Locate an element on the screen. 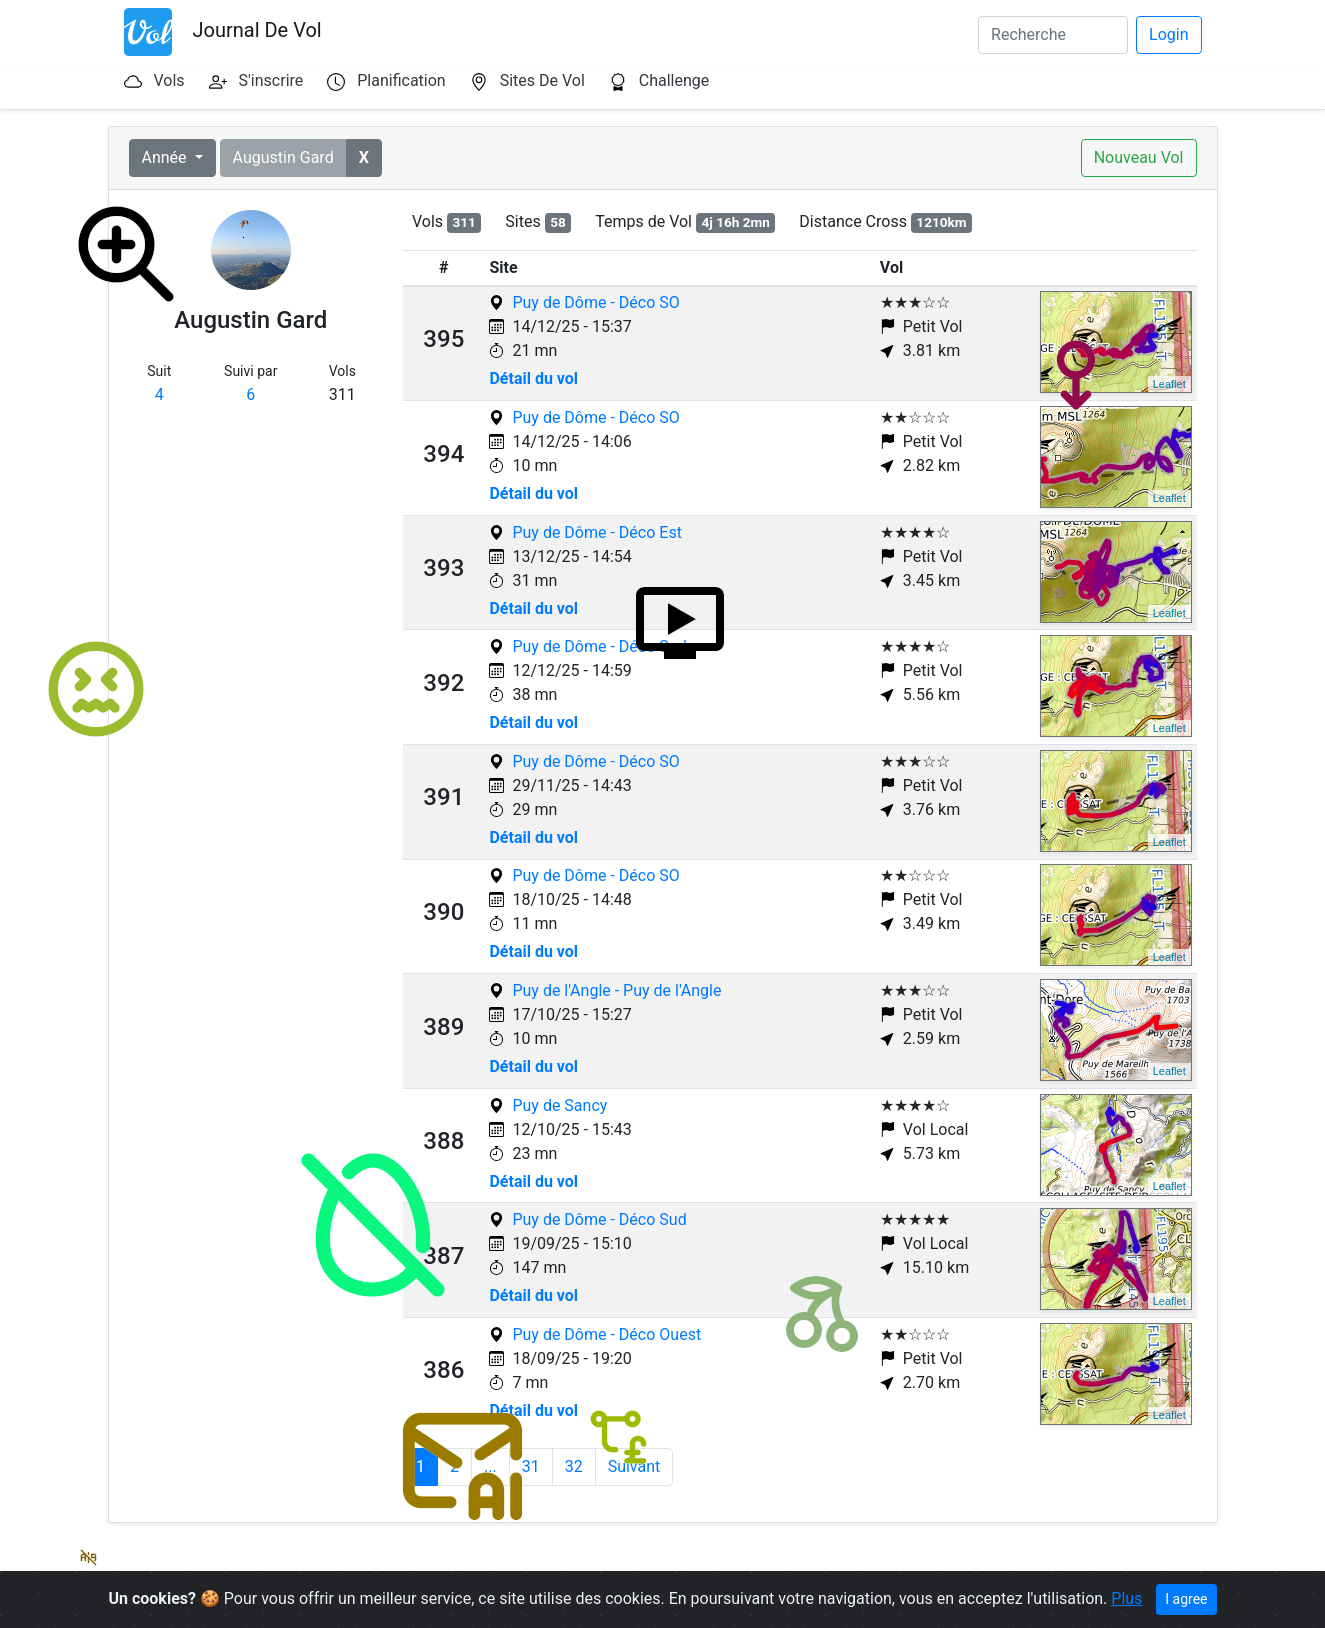 The image size is (1325, 1628). zoom in on content or image is located at coordinates (126, 254).